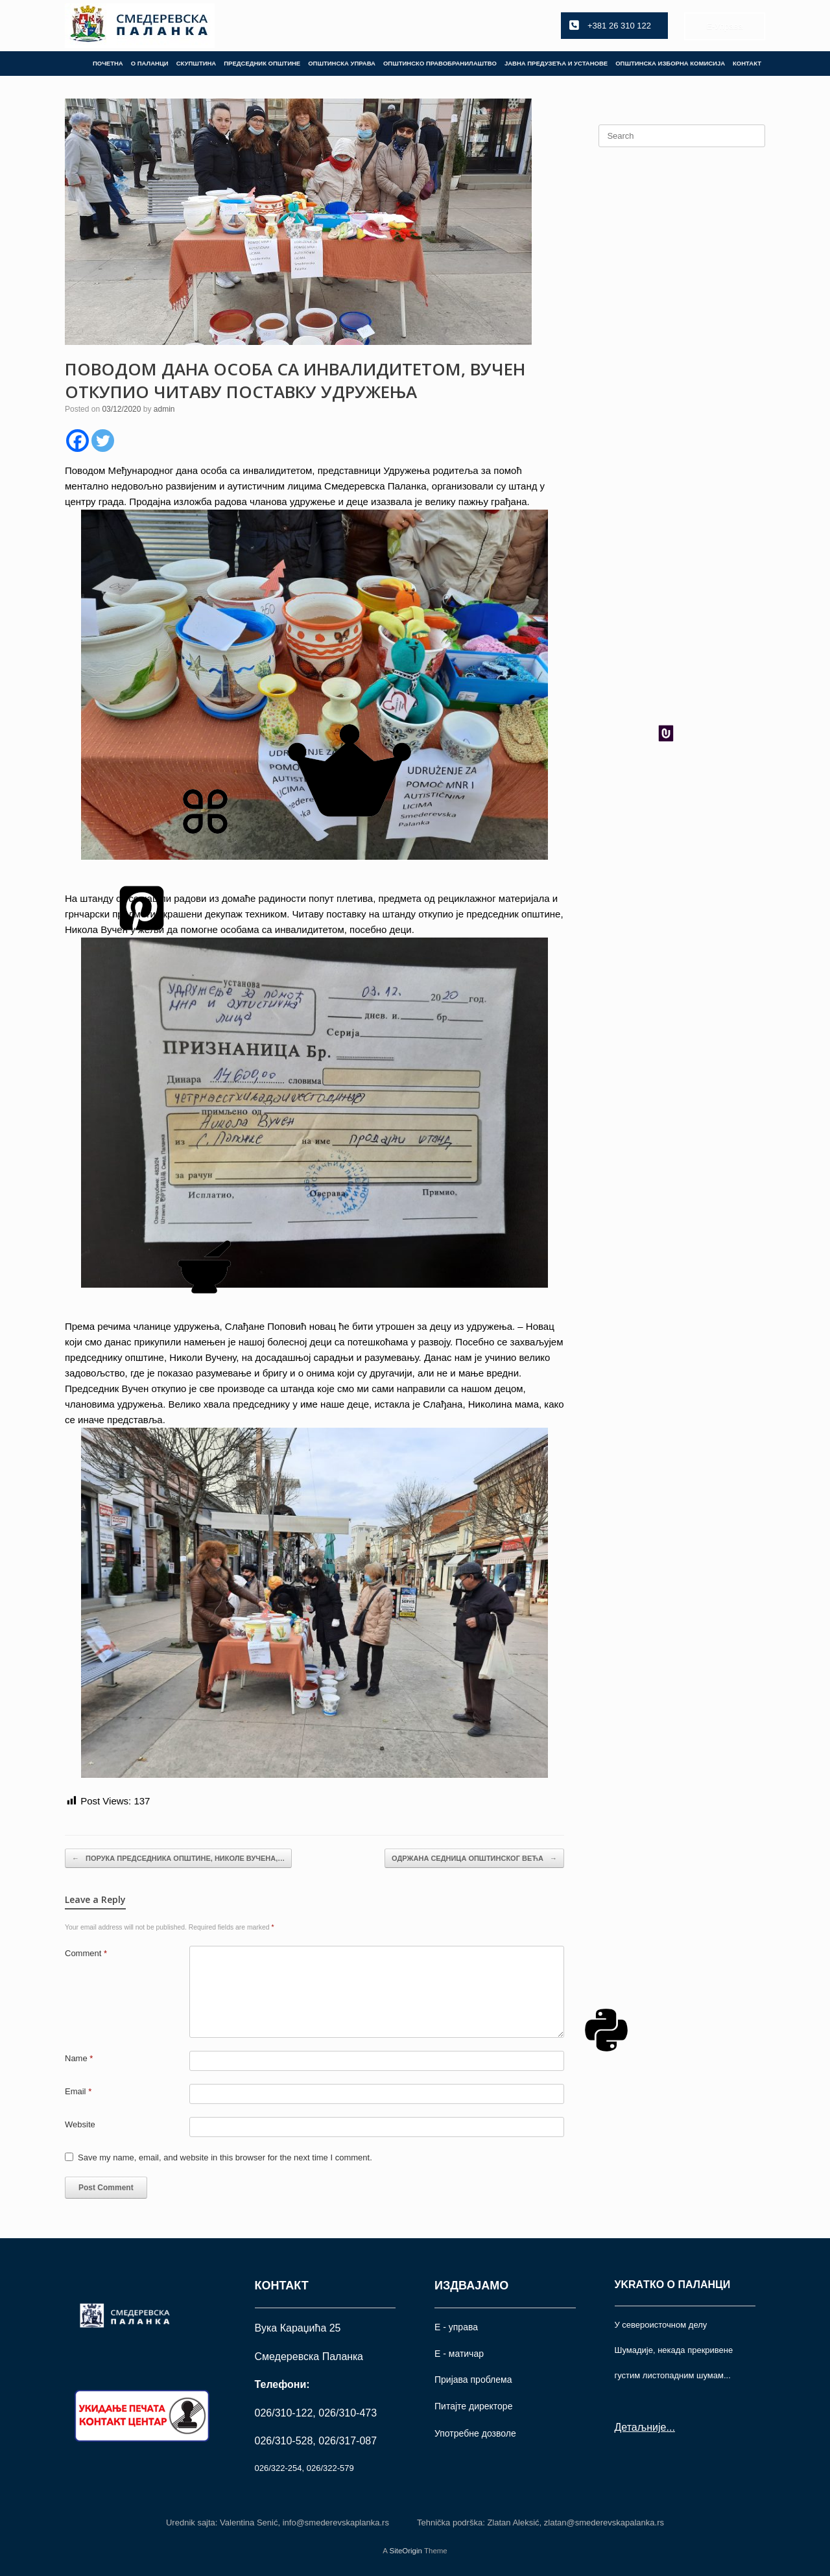  Describe the element at coordinates (606, 2030) in the screenshot. I see `python programming language logo` at that location.